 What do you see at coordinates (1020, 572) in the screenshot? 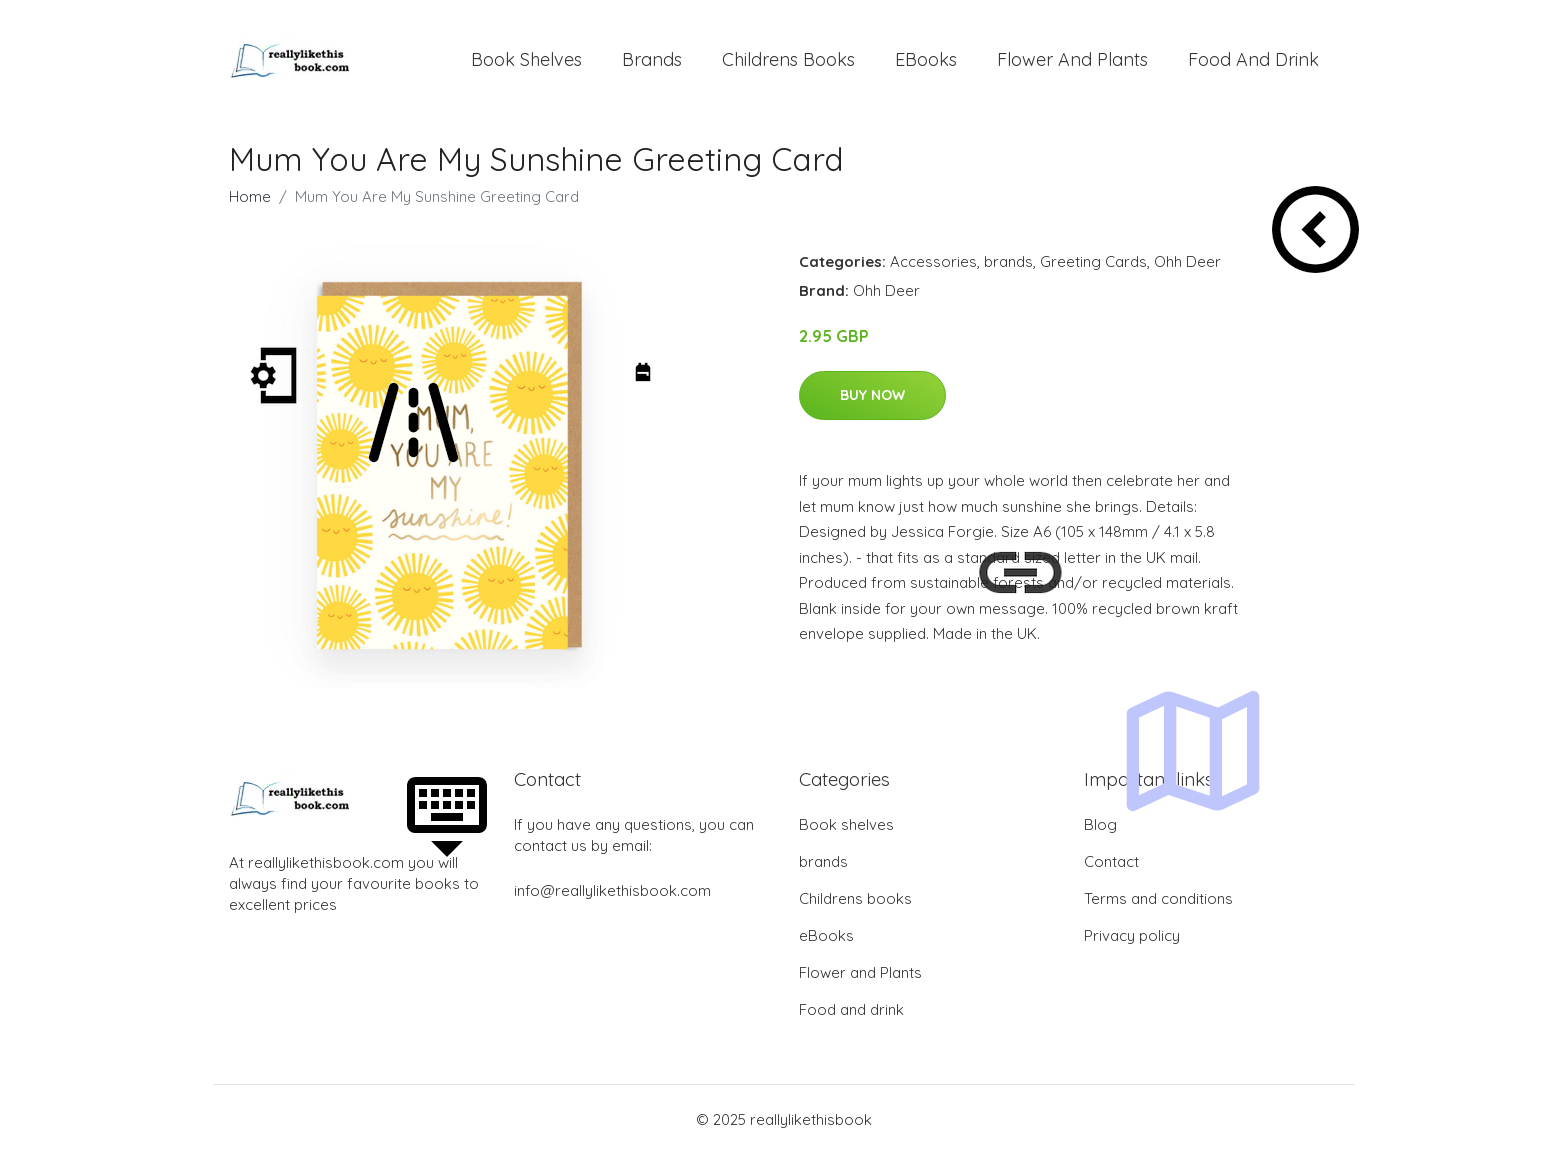
I see `copy or share a link` at bounding box center [1020, 572].